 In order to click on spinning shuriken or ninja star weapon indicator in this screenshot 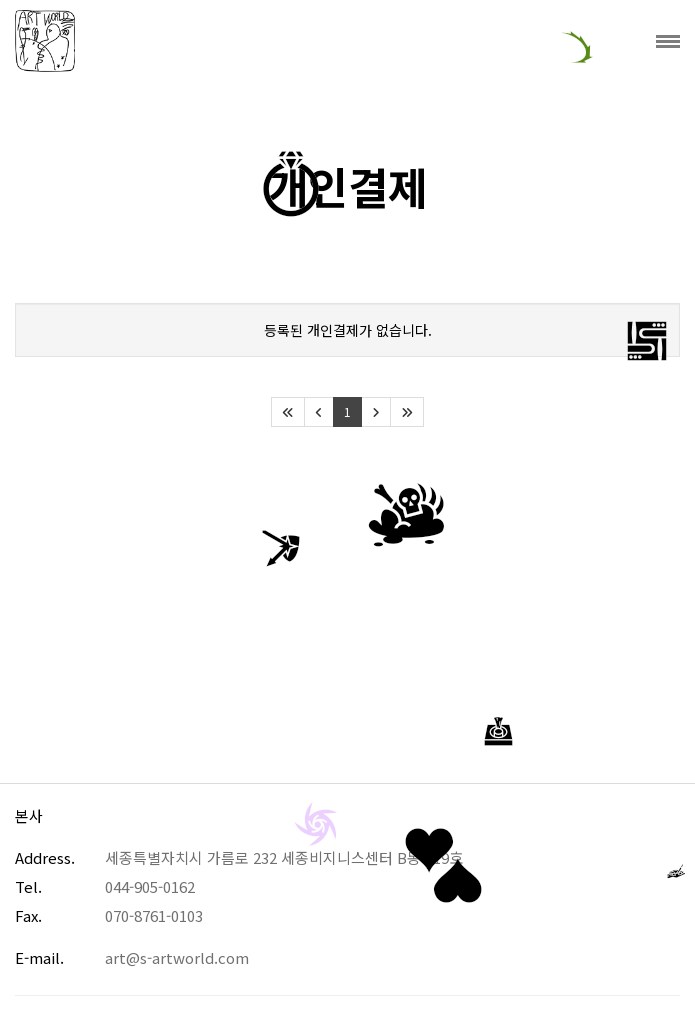, I will do `click(316, 824)`.